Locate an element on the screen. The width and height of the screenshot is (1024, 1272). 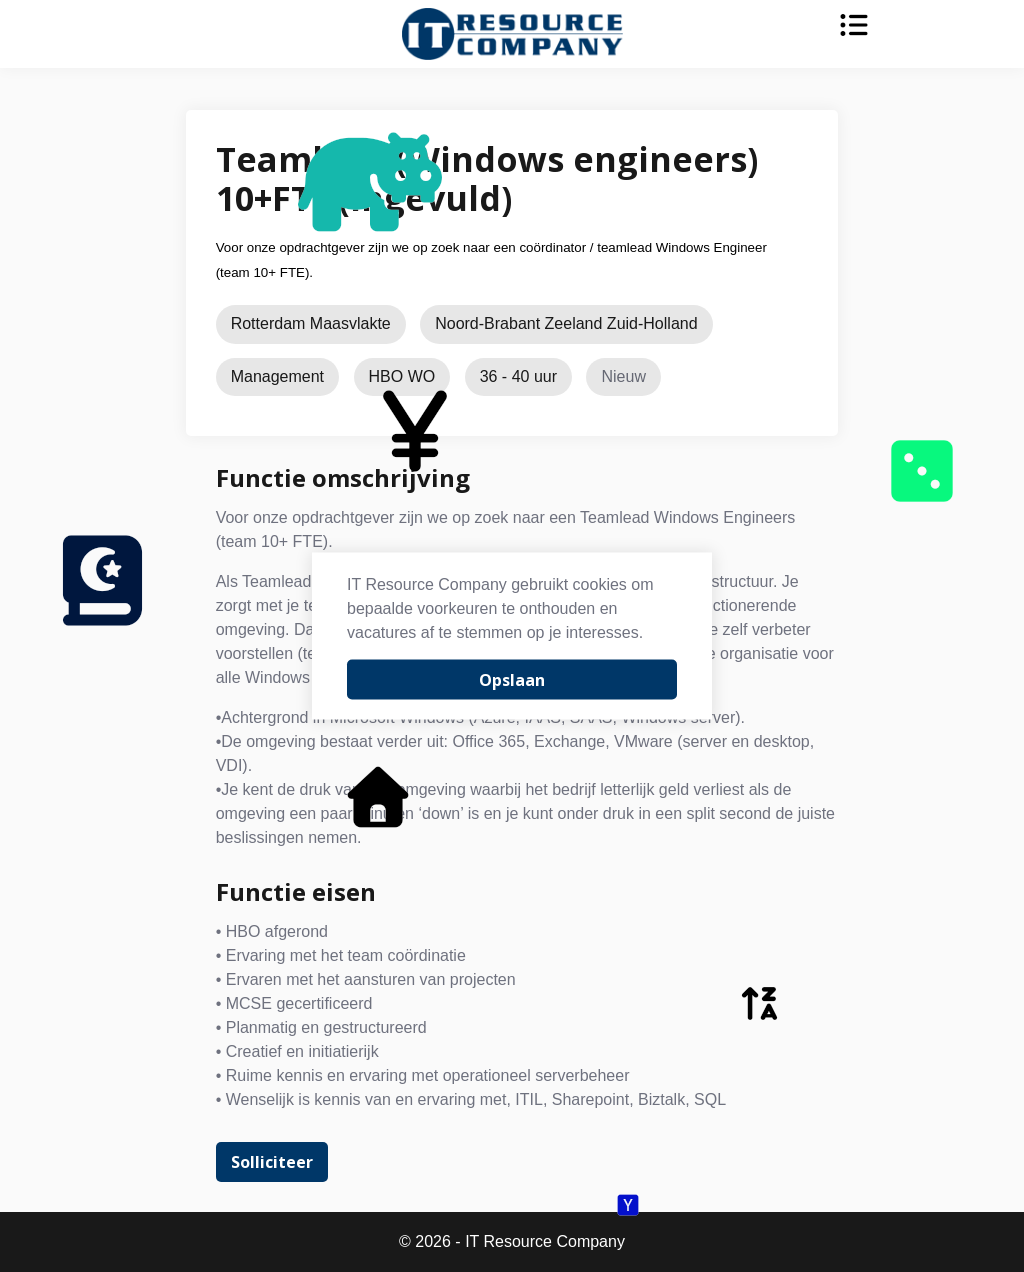
view items in a bulleted list format is located at coordinates (854, 25).